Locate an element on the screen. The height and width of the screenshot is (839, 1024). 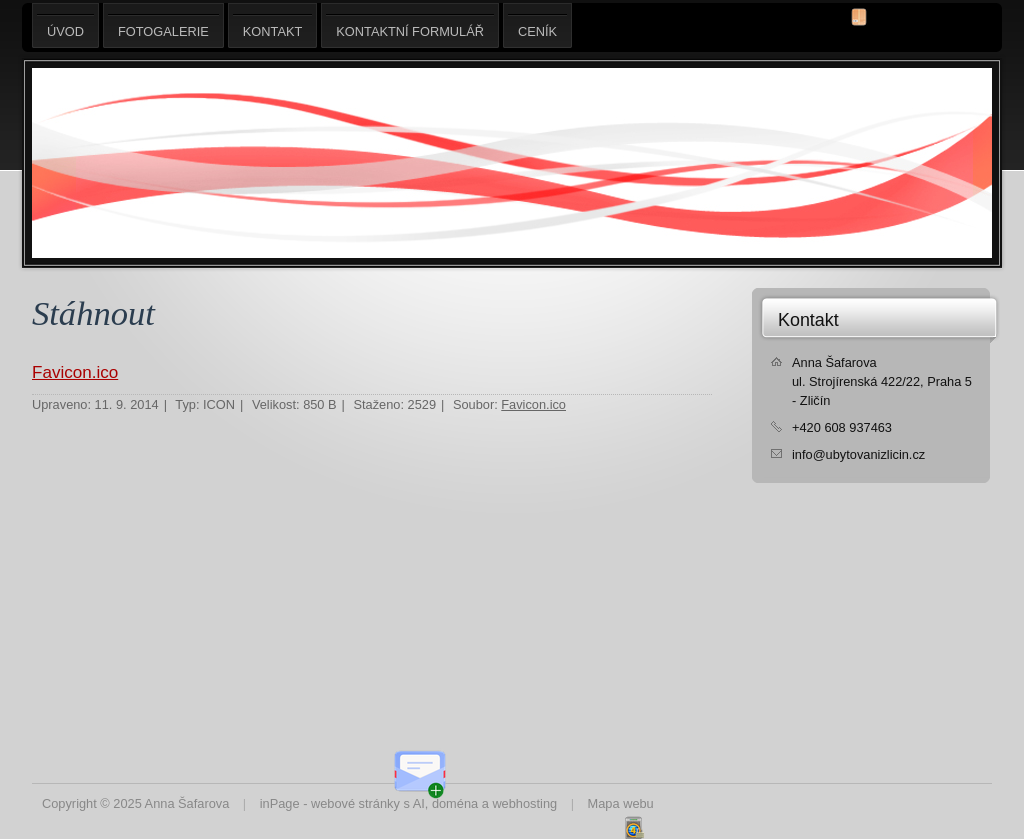
locked RAID 4 storage array is located at coordinates (633, 827).